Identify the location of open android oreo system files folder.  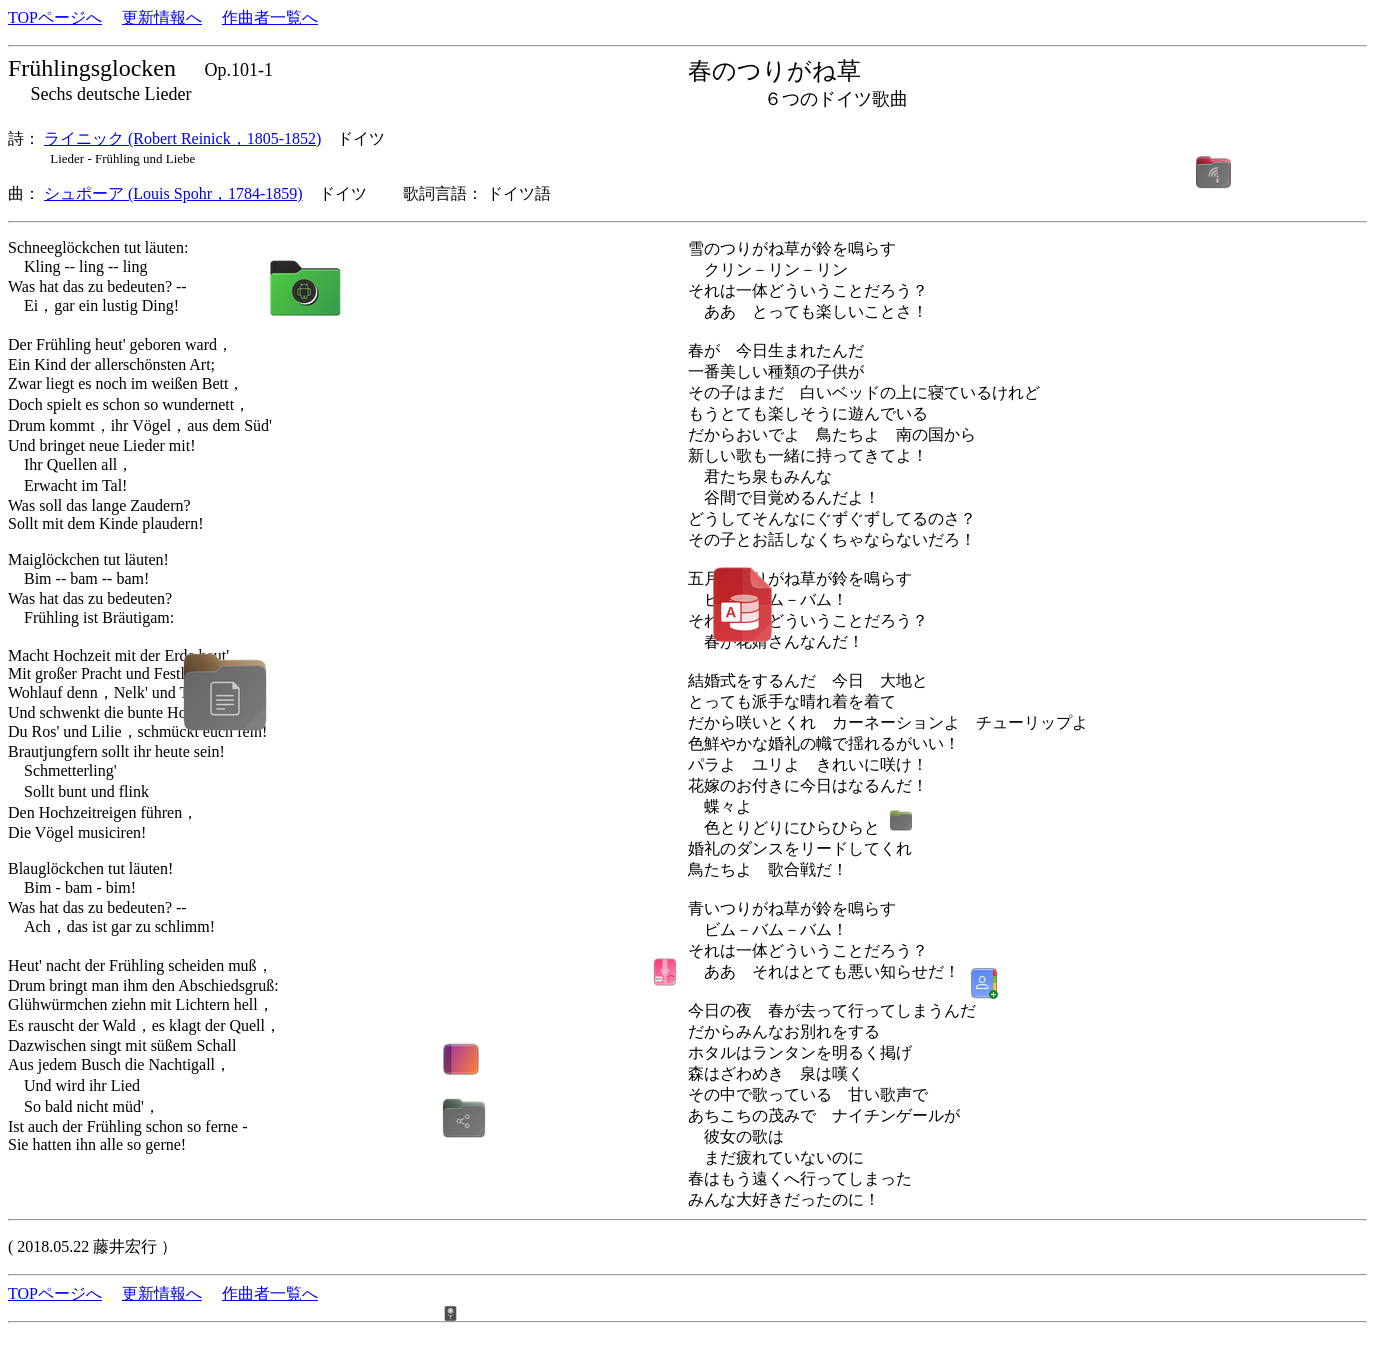
(305, 290).